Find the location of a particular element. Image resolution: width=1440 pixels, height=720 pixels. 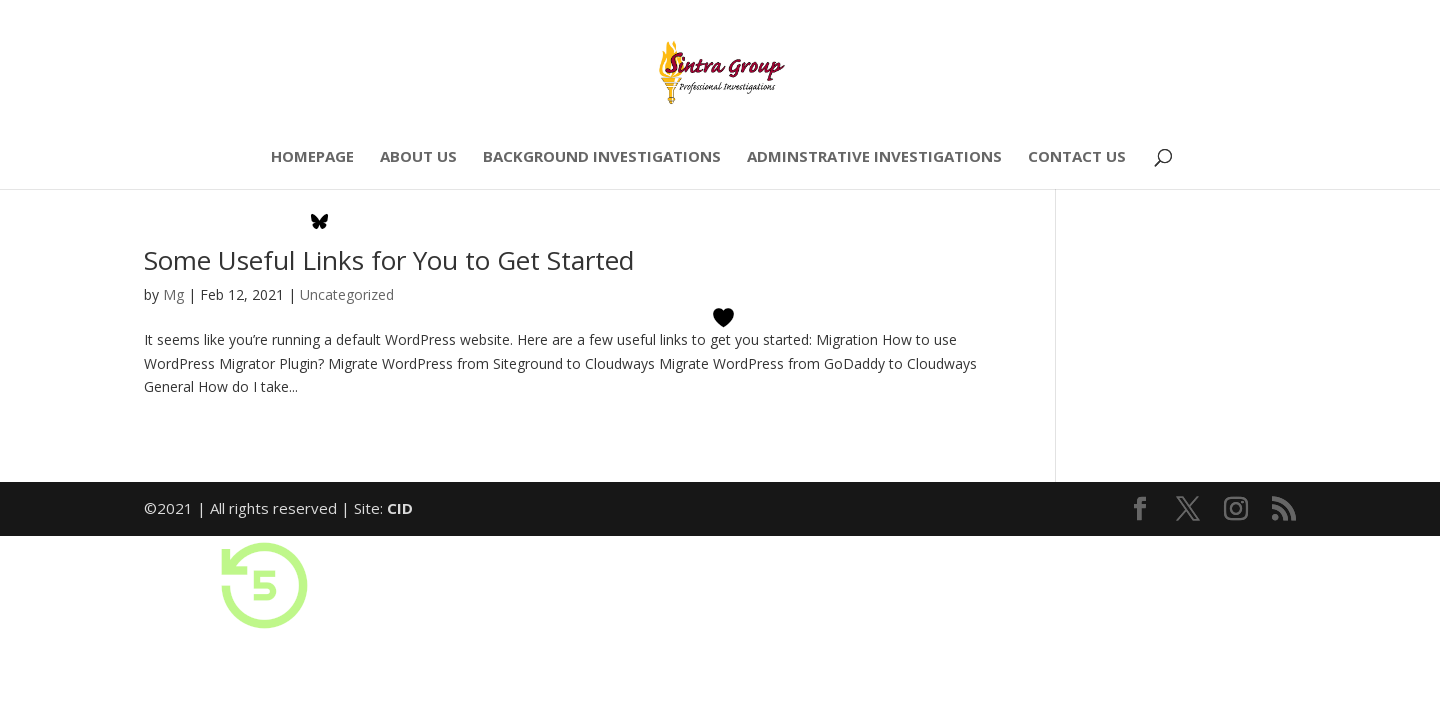

open Bluesky app is located at coordinates (319, 221).